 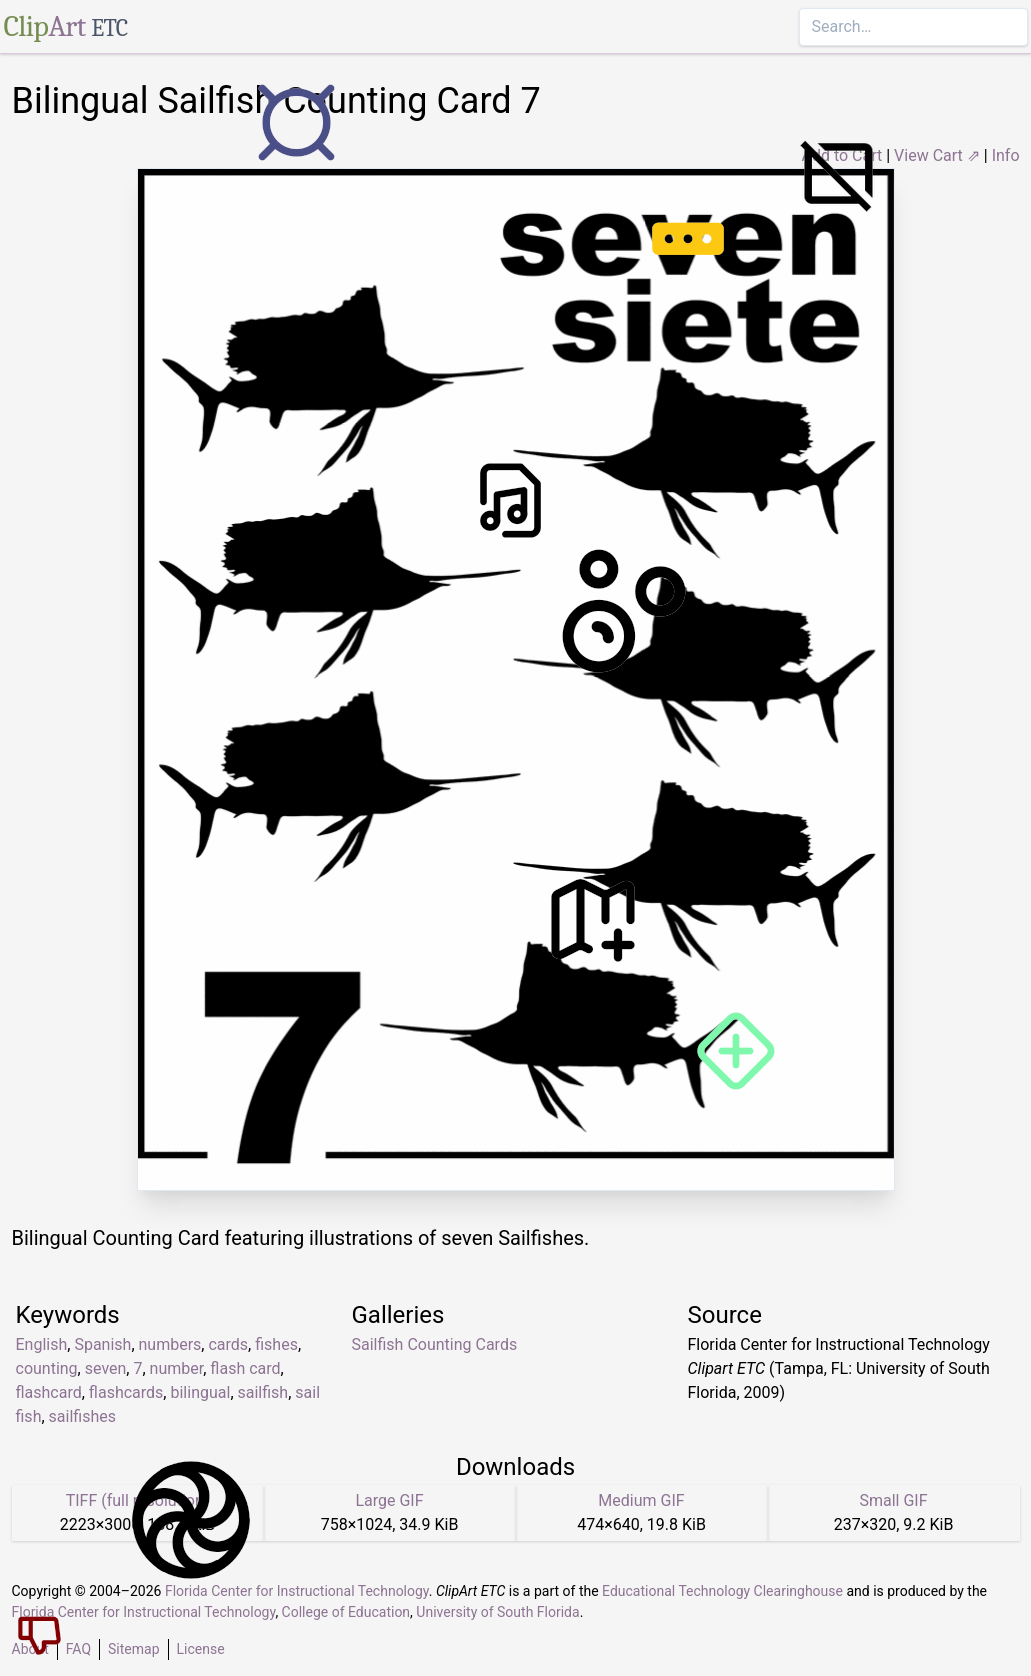 I want to click on open an audio or music file, so click(x=510, y=500).